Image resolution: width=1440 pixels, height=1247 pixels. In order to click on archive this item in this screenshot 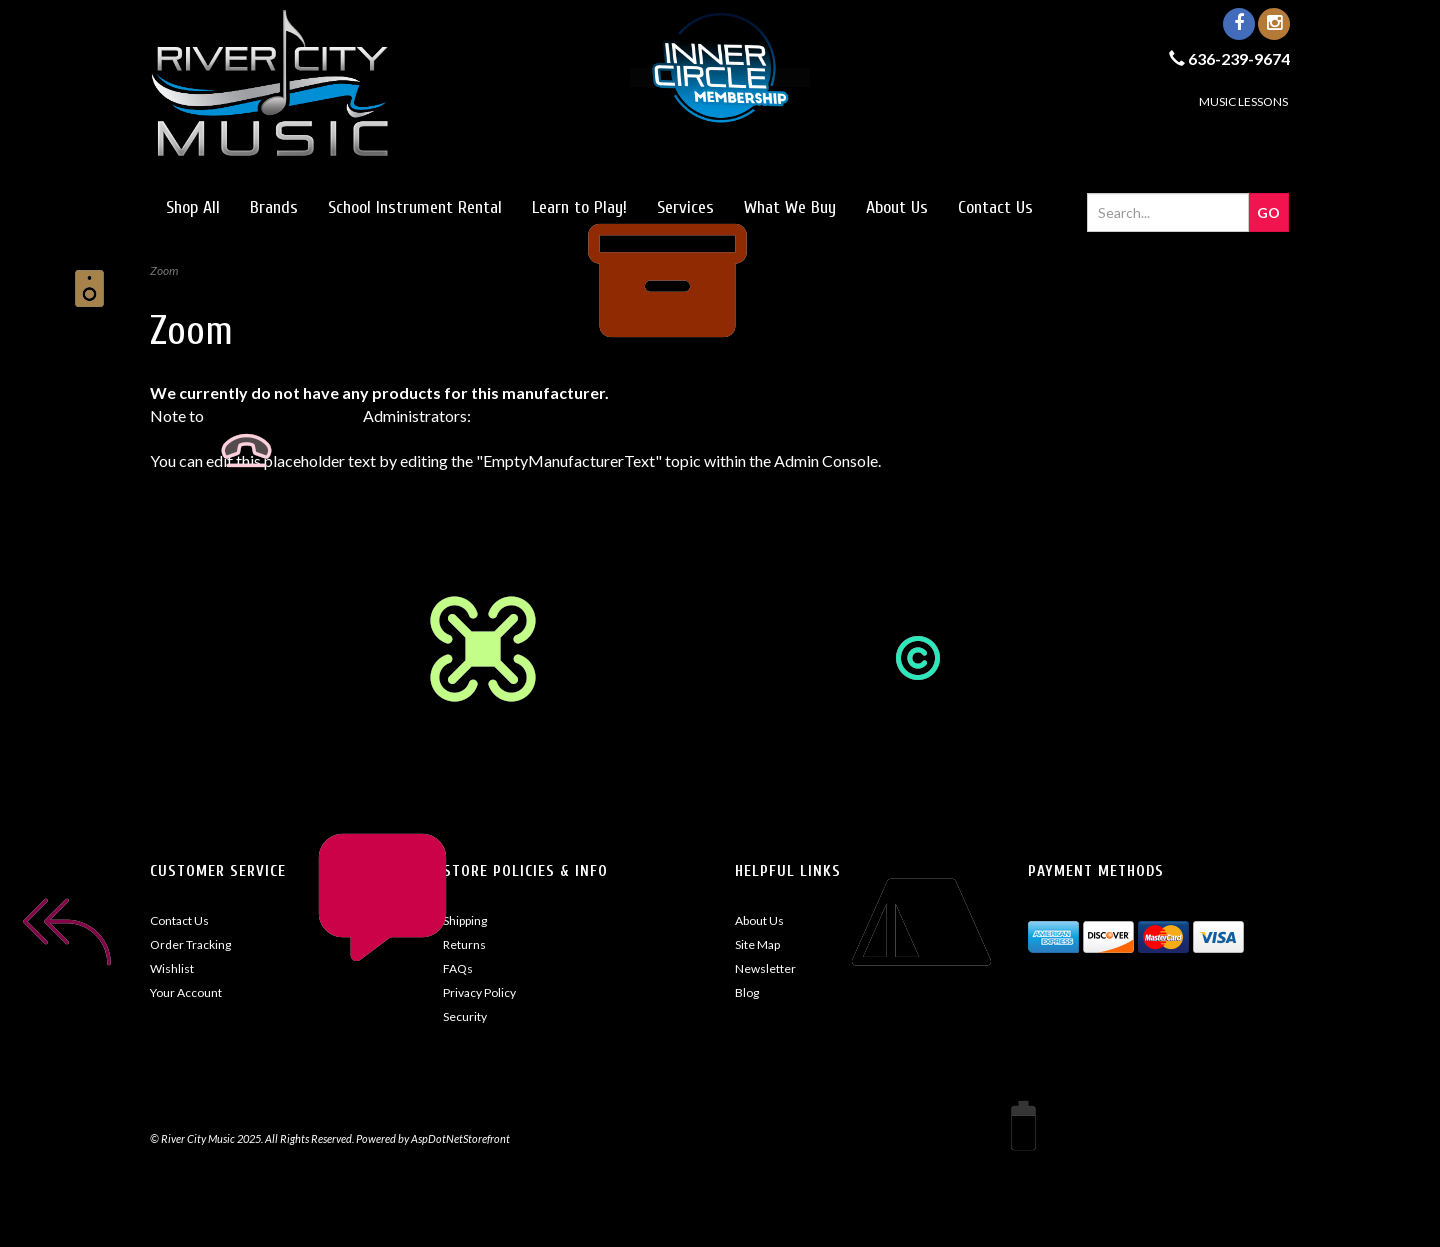, I will do `click(667, 280)`.